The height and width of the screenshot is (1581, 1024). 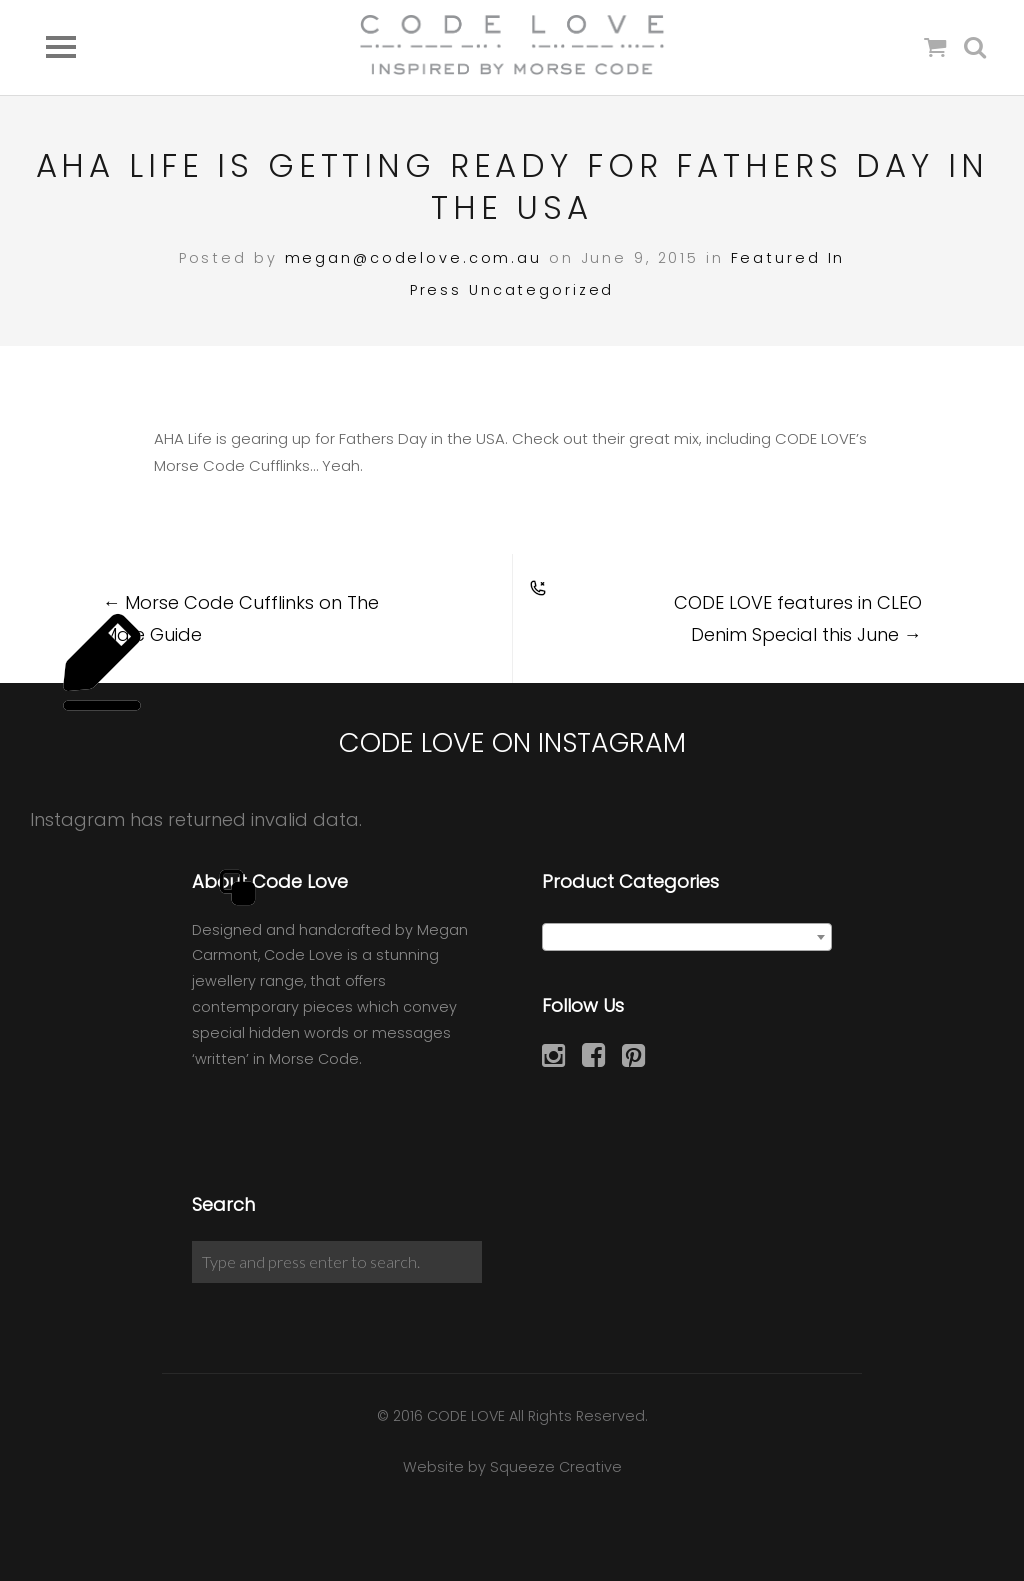 I want to click on edit content or text, so click(x=102, y=662).